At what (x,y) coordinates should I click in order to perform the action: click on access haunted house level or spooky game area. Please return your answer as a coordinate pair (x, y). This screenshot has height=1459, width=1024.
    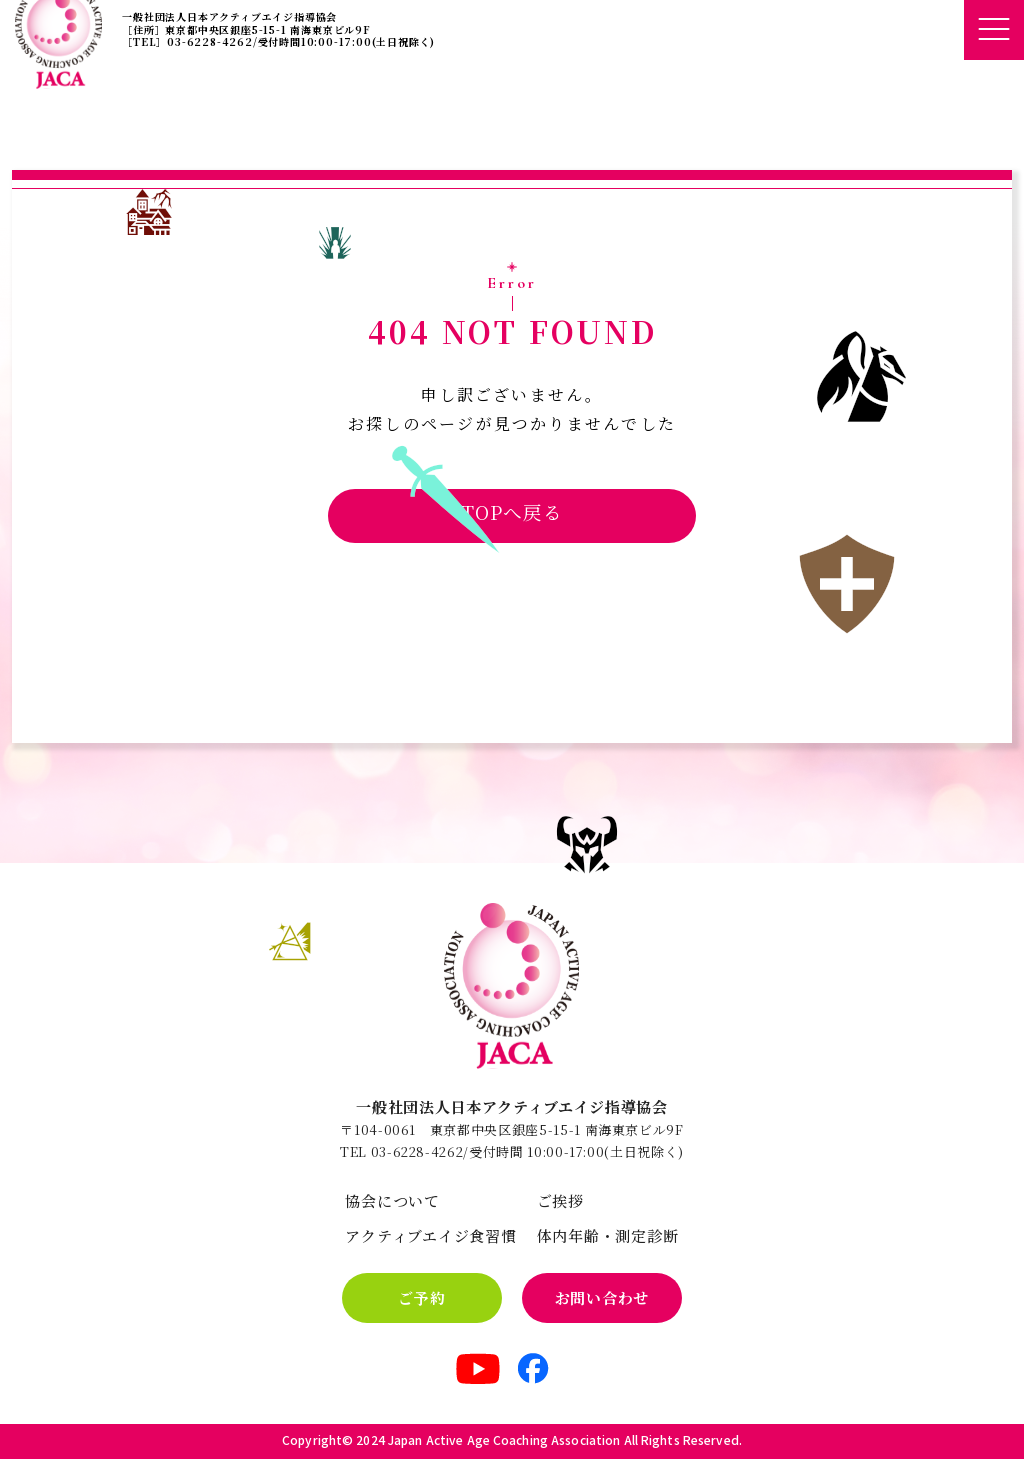
    Looking at the image, I should click on (149, 212).